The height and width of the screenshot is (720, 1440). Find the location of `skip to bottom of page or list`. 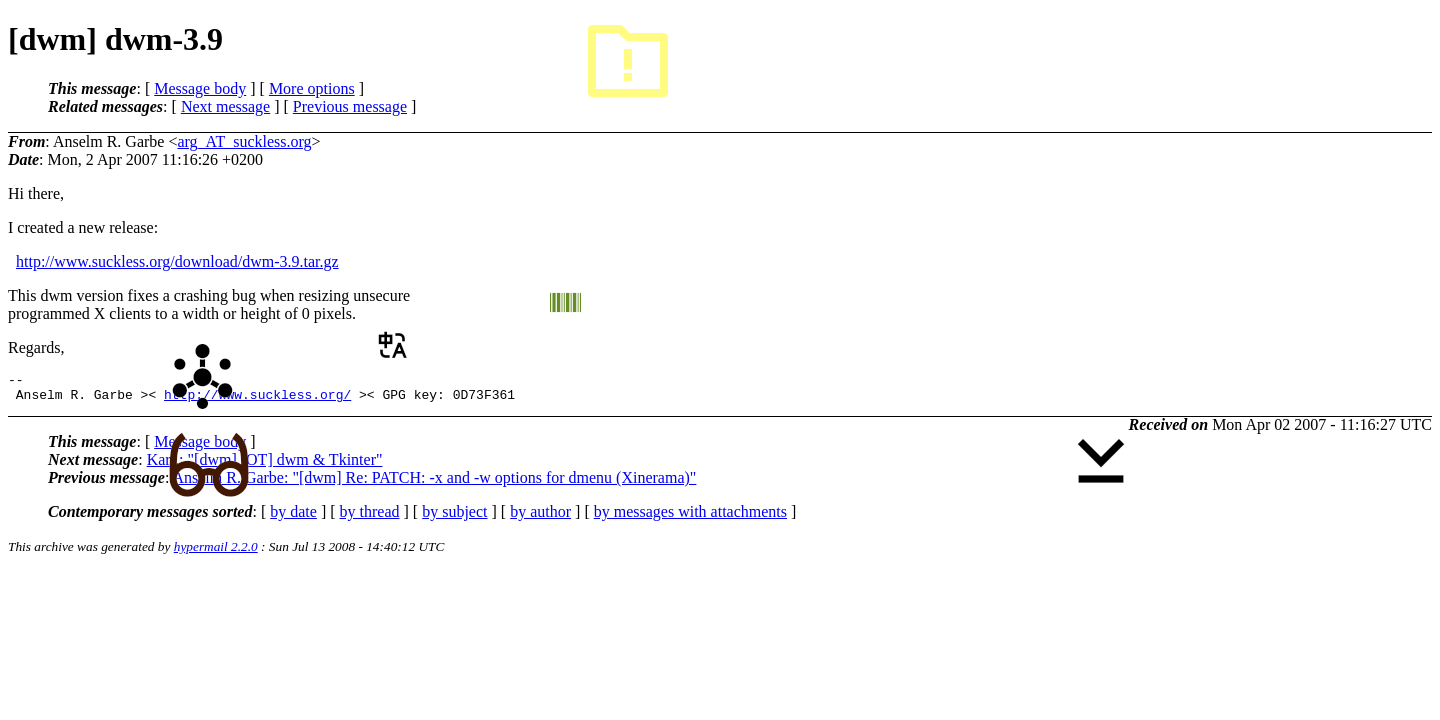

skip to bottom of page or list is located at coordinates (1101, 464).